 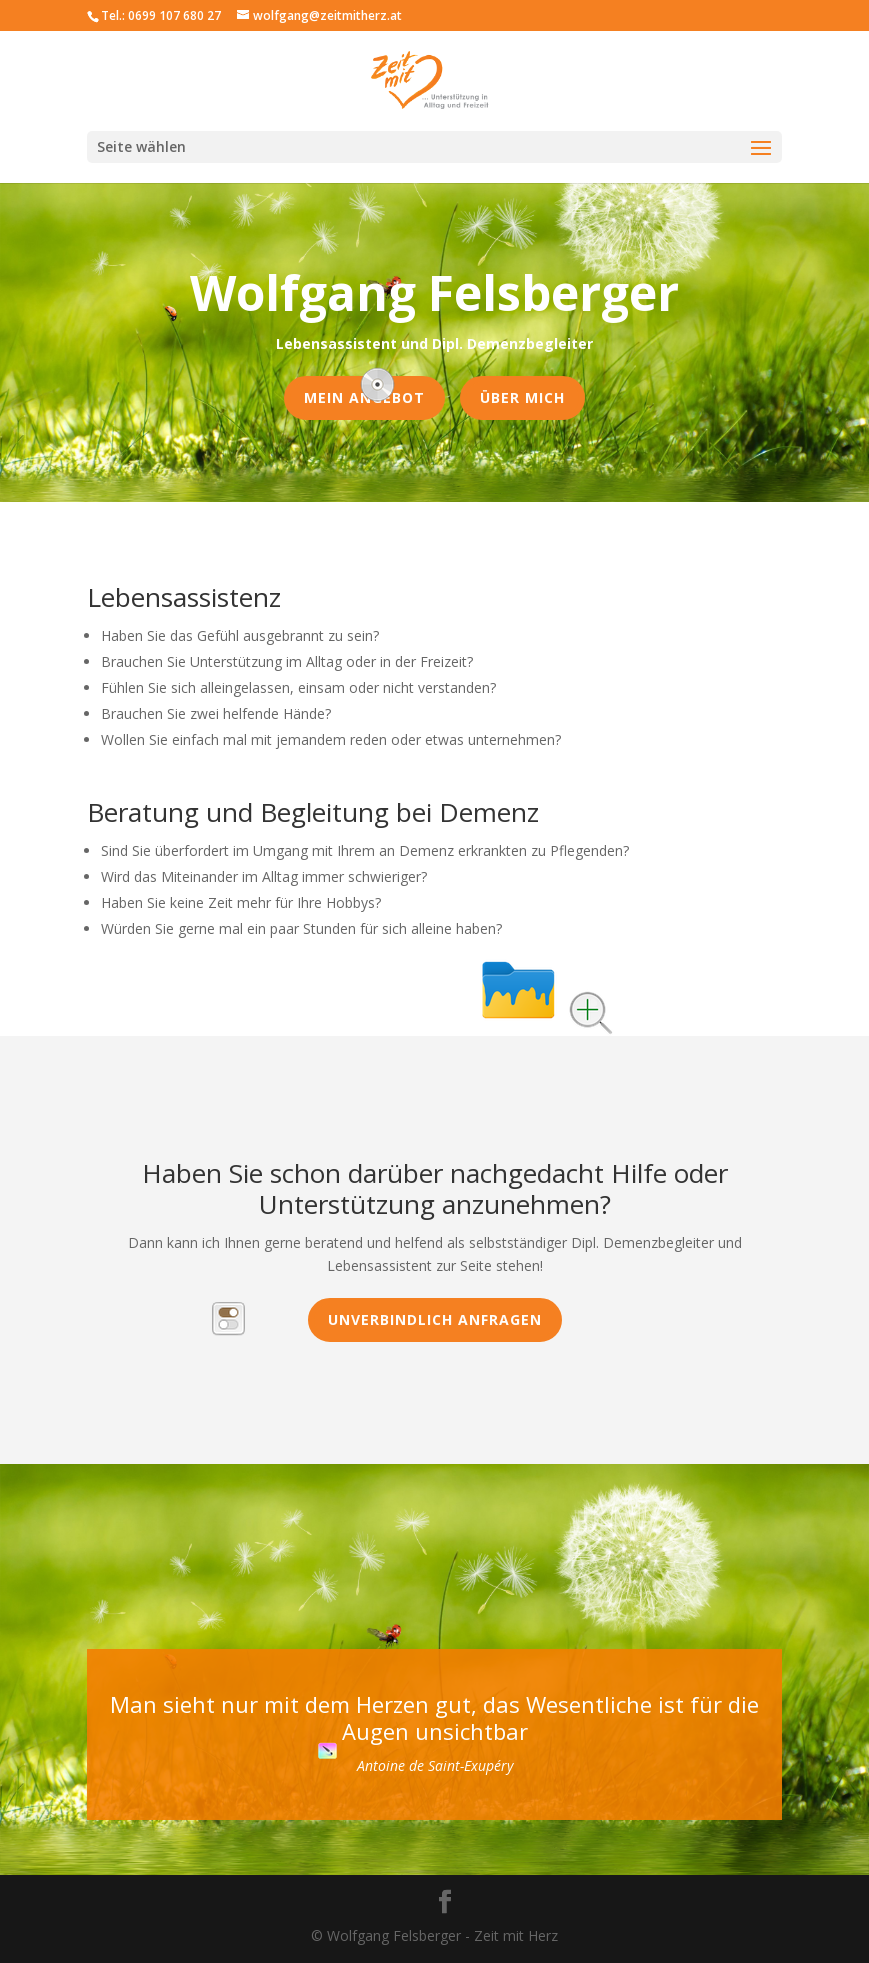 What do you see at coordinates (228, 1318) in the screenshot?
I see `open gnome tweaks application` at bounding box center [228, 1318].